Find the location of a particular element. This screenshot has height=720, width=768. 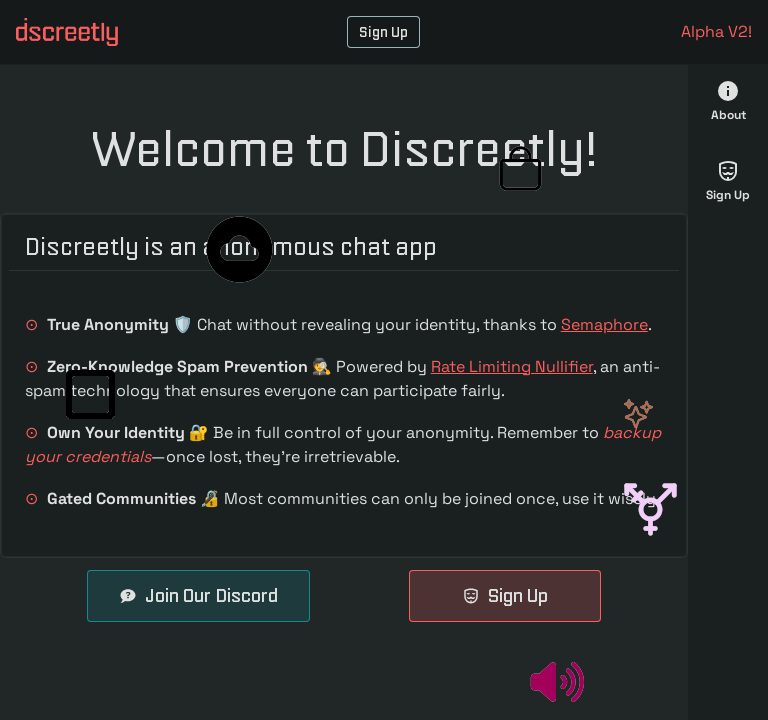

crop image to square aspect ratio is located at coordinates (90, 394).